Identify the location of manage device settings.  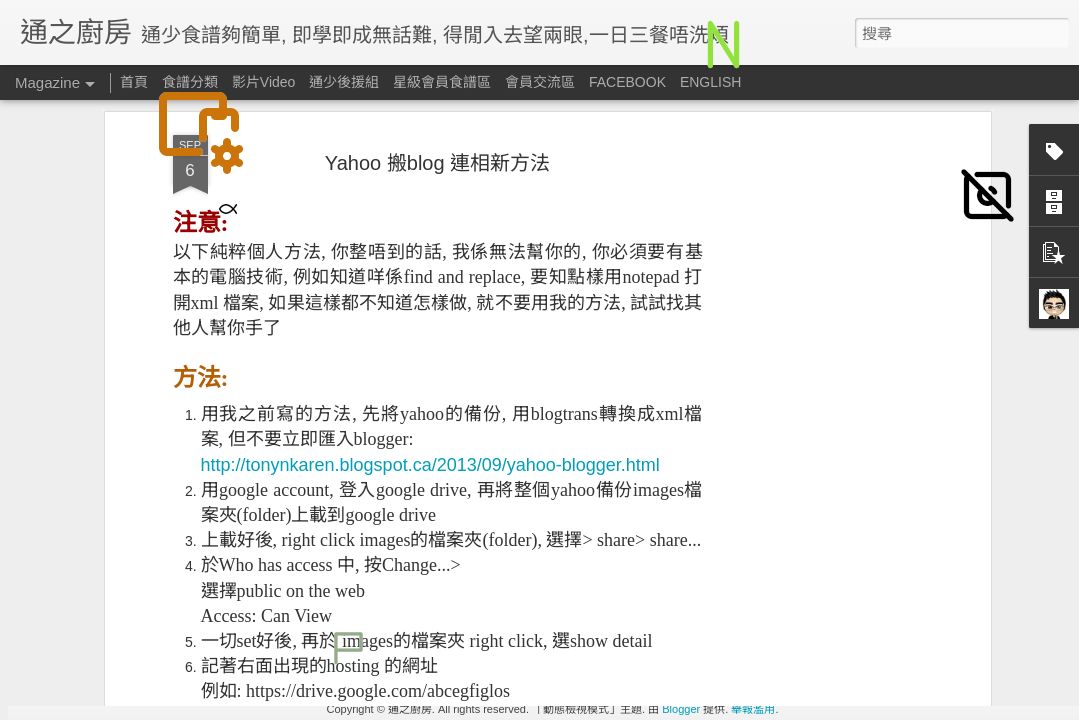
(199, 128).